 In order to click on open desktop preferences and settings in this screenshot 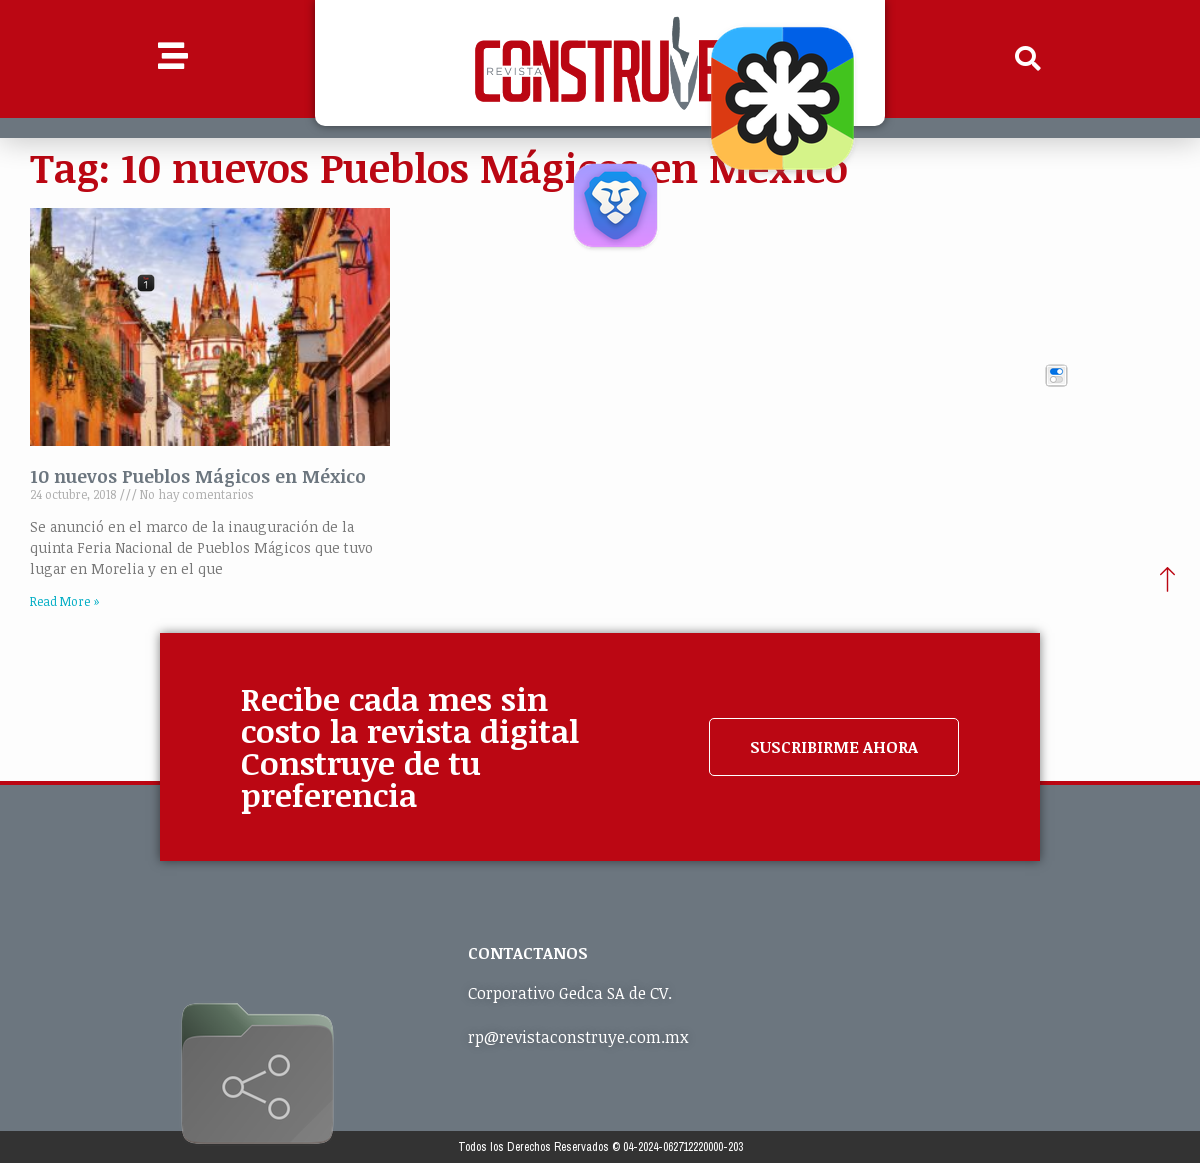, I will do `click(1056, 375)`.